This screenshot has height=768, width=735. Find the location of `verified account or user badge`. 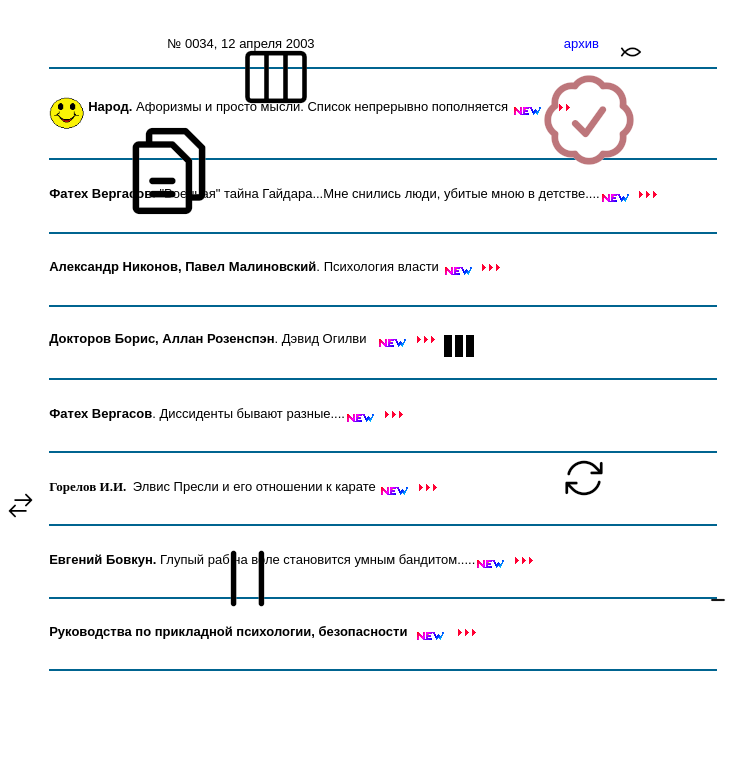

verified account or user badge is located at coordinates (589, 120).